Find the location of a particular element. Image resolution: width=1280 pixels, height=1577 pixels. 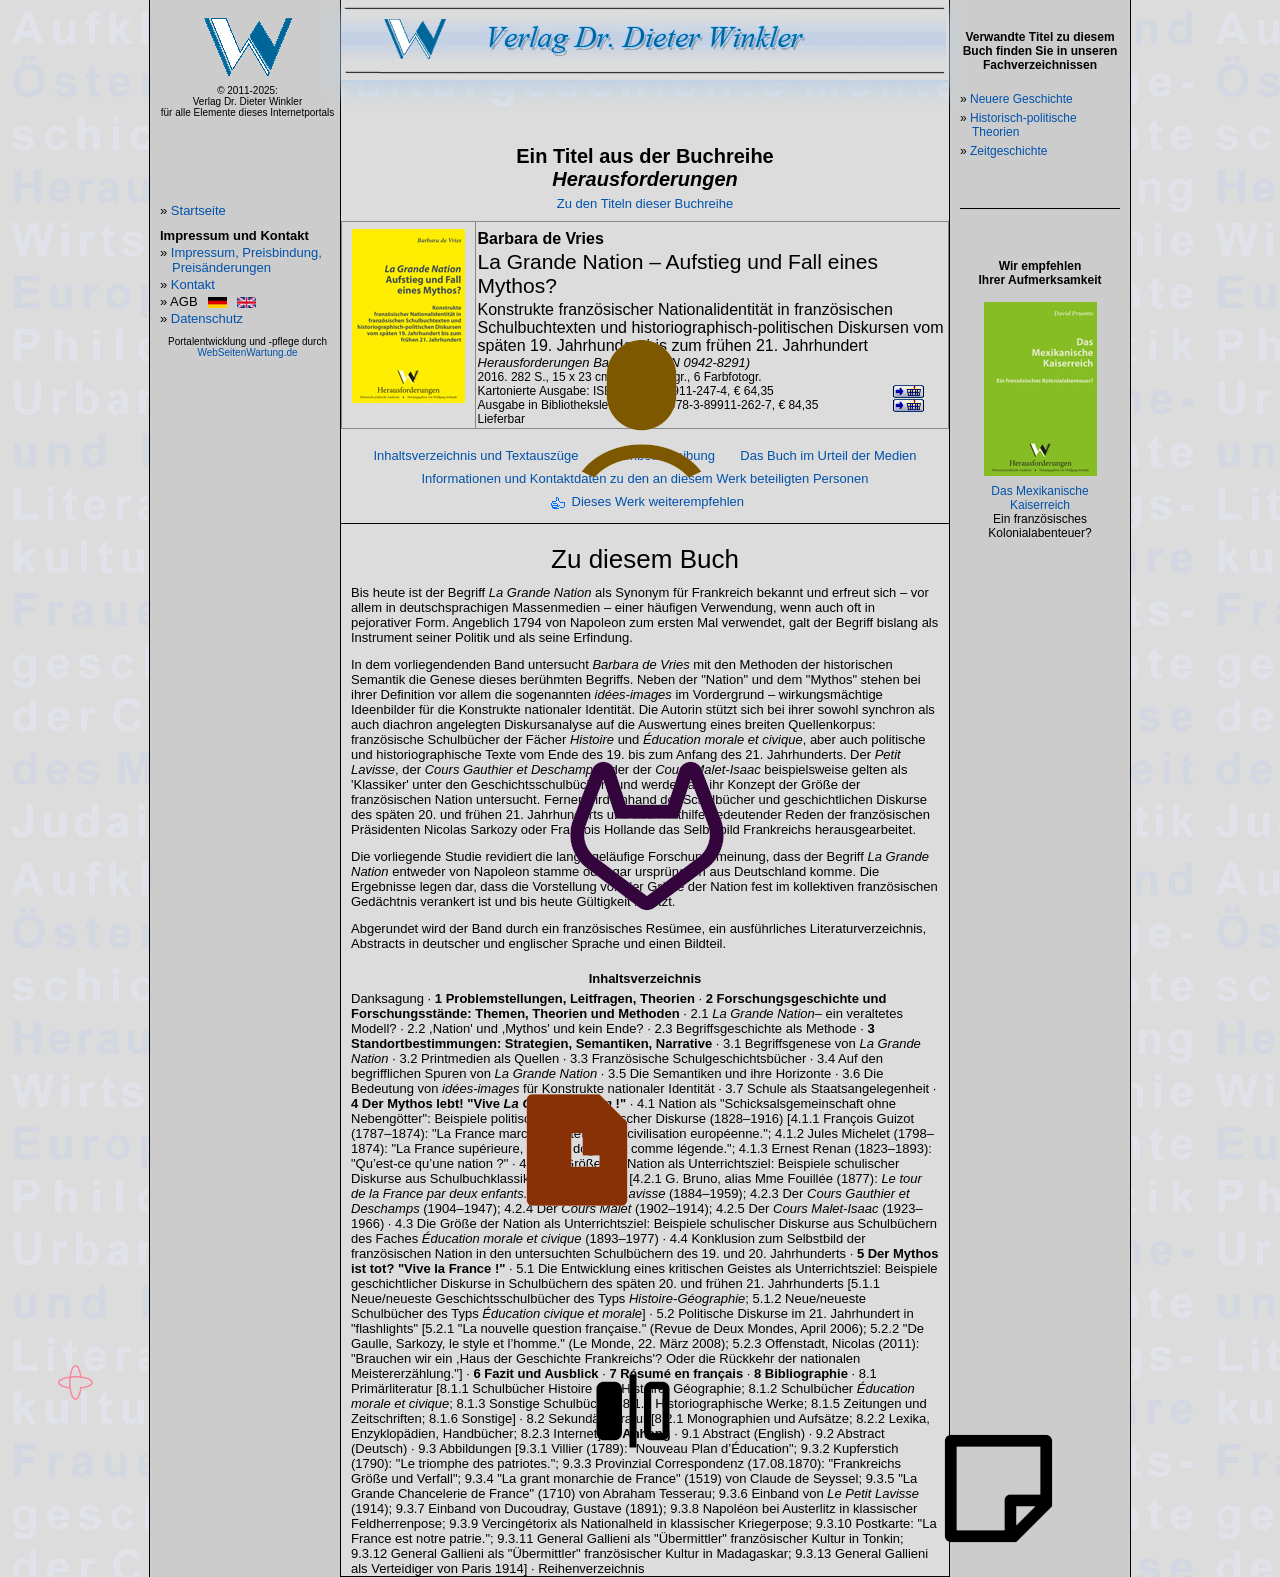

view file version history is located at coordinates (577, 1150).